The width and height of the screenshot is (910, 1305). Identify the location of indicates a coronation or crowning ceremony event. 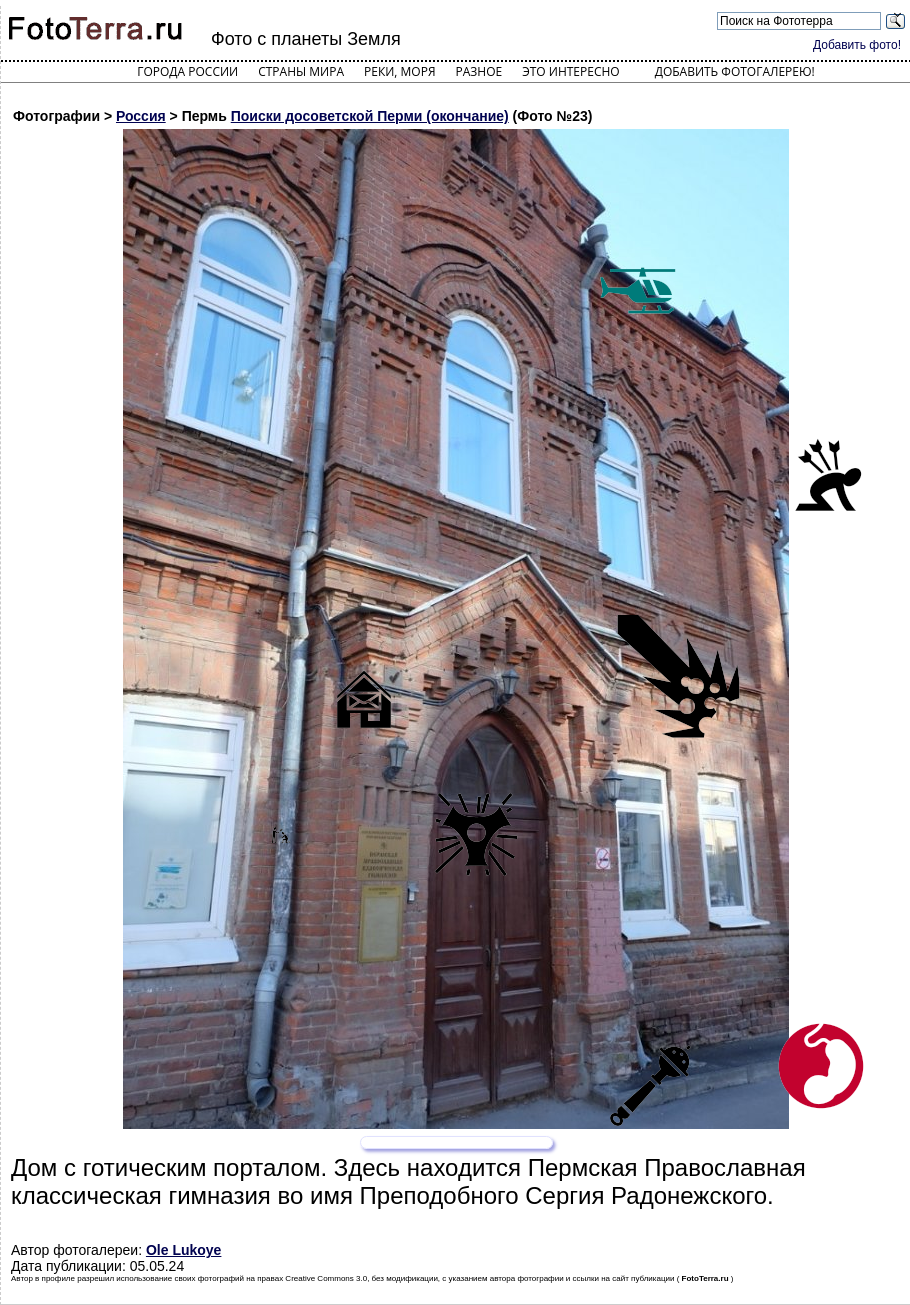
(281, 835).